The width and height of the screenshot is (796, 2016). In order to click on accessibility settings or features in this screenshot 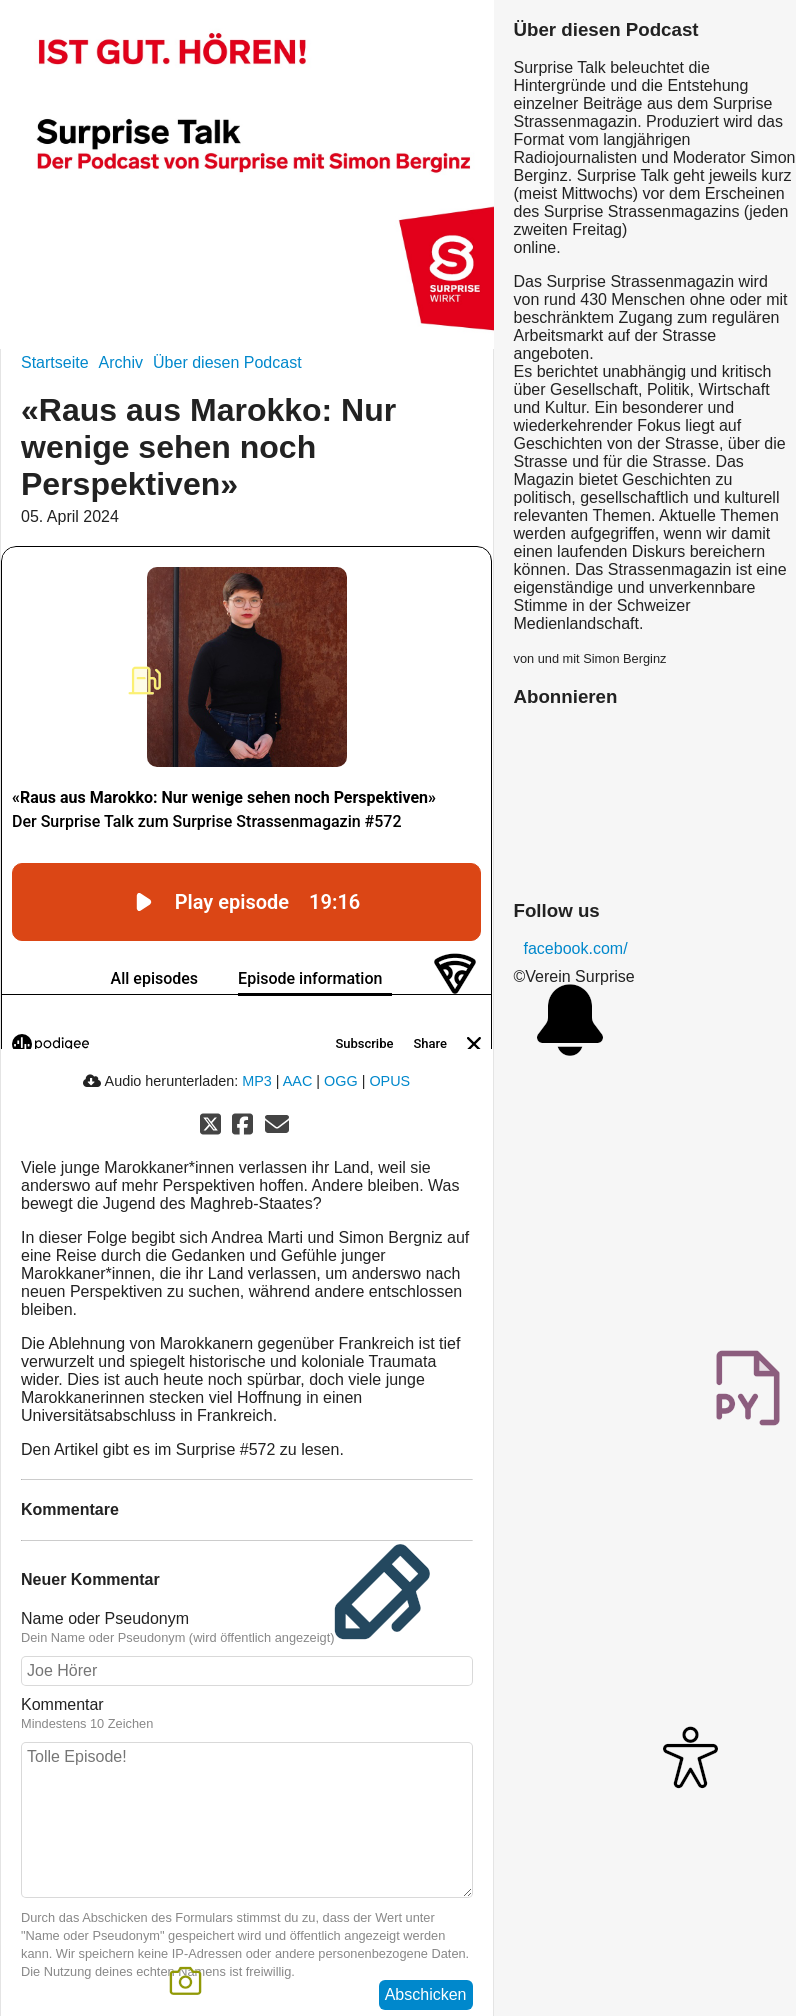, I will do `click(690, 1758)`.